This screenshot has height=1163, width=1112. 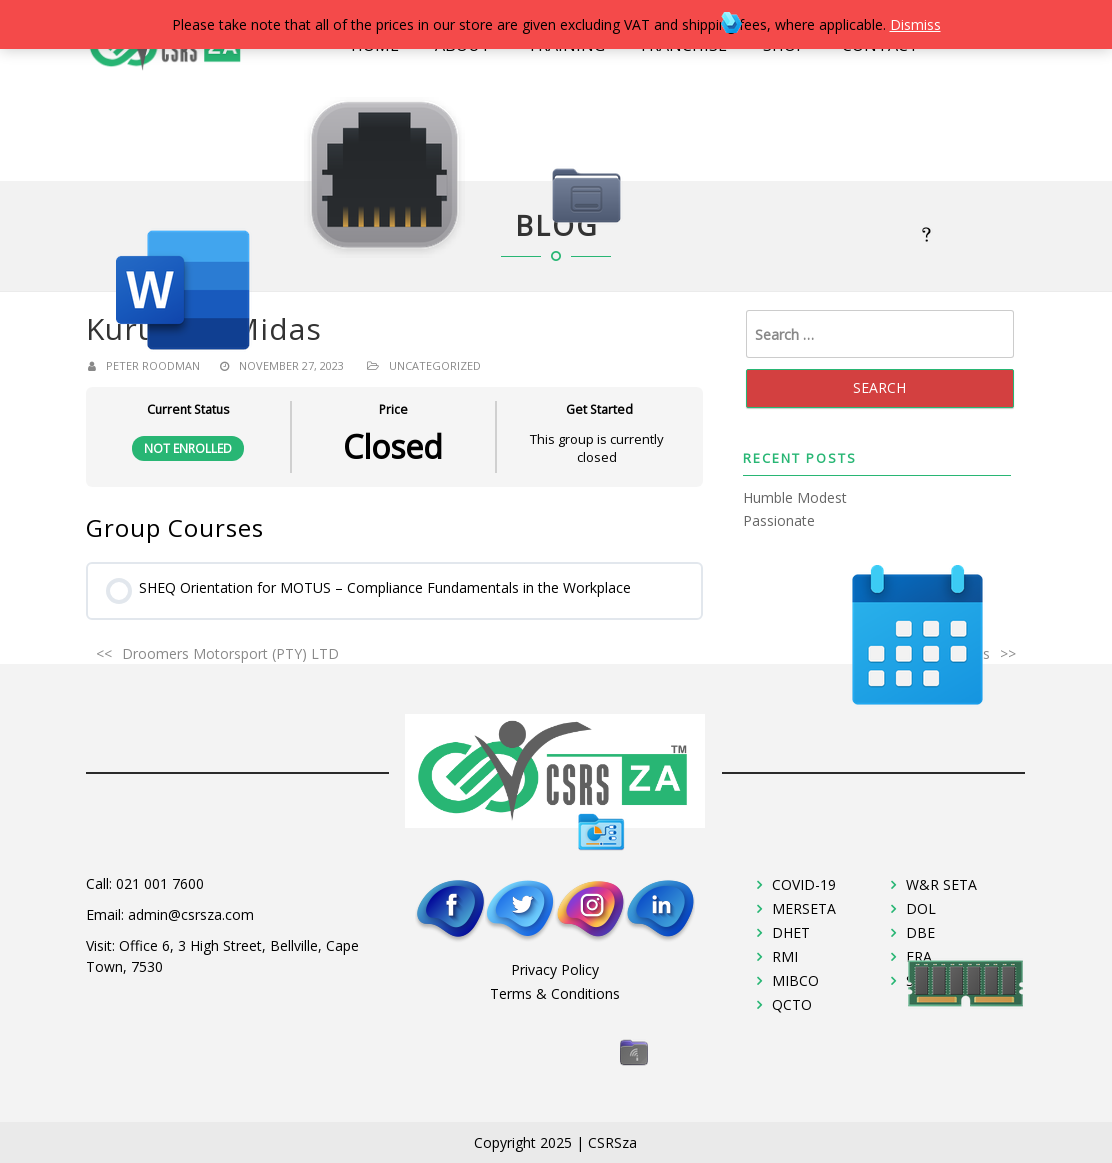 I want to click on open insync cloud sync folder, so click(x=634, y=1052).